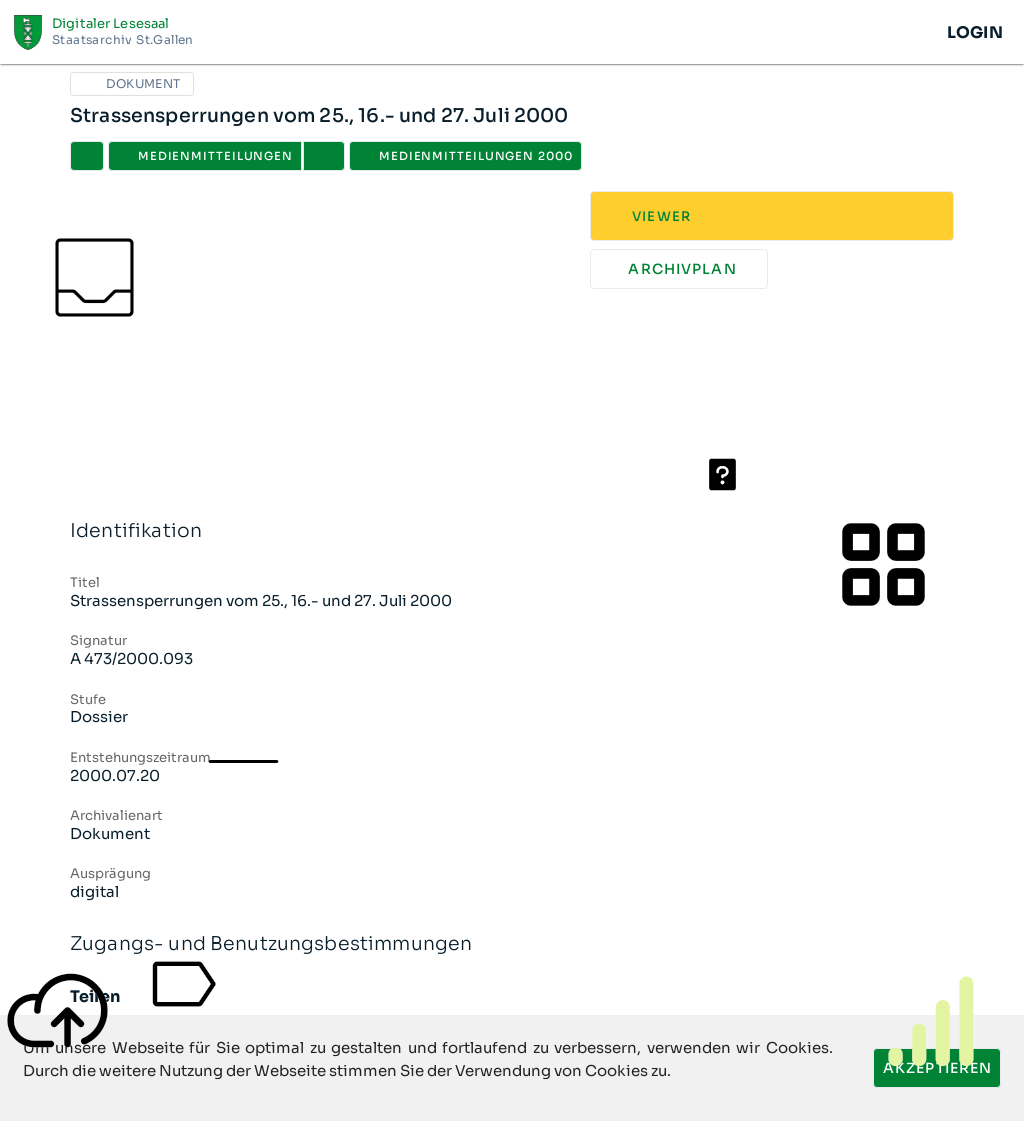 The width and height of the screenshot is (1024, 1121). I want to click on access help or FAQ section, so click(722, 474).